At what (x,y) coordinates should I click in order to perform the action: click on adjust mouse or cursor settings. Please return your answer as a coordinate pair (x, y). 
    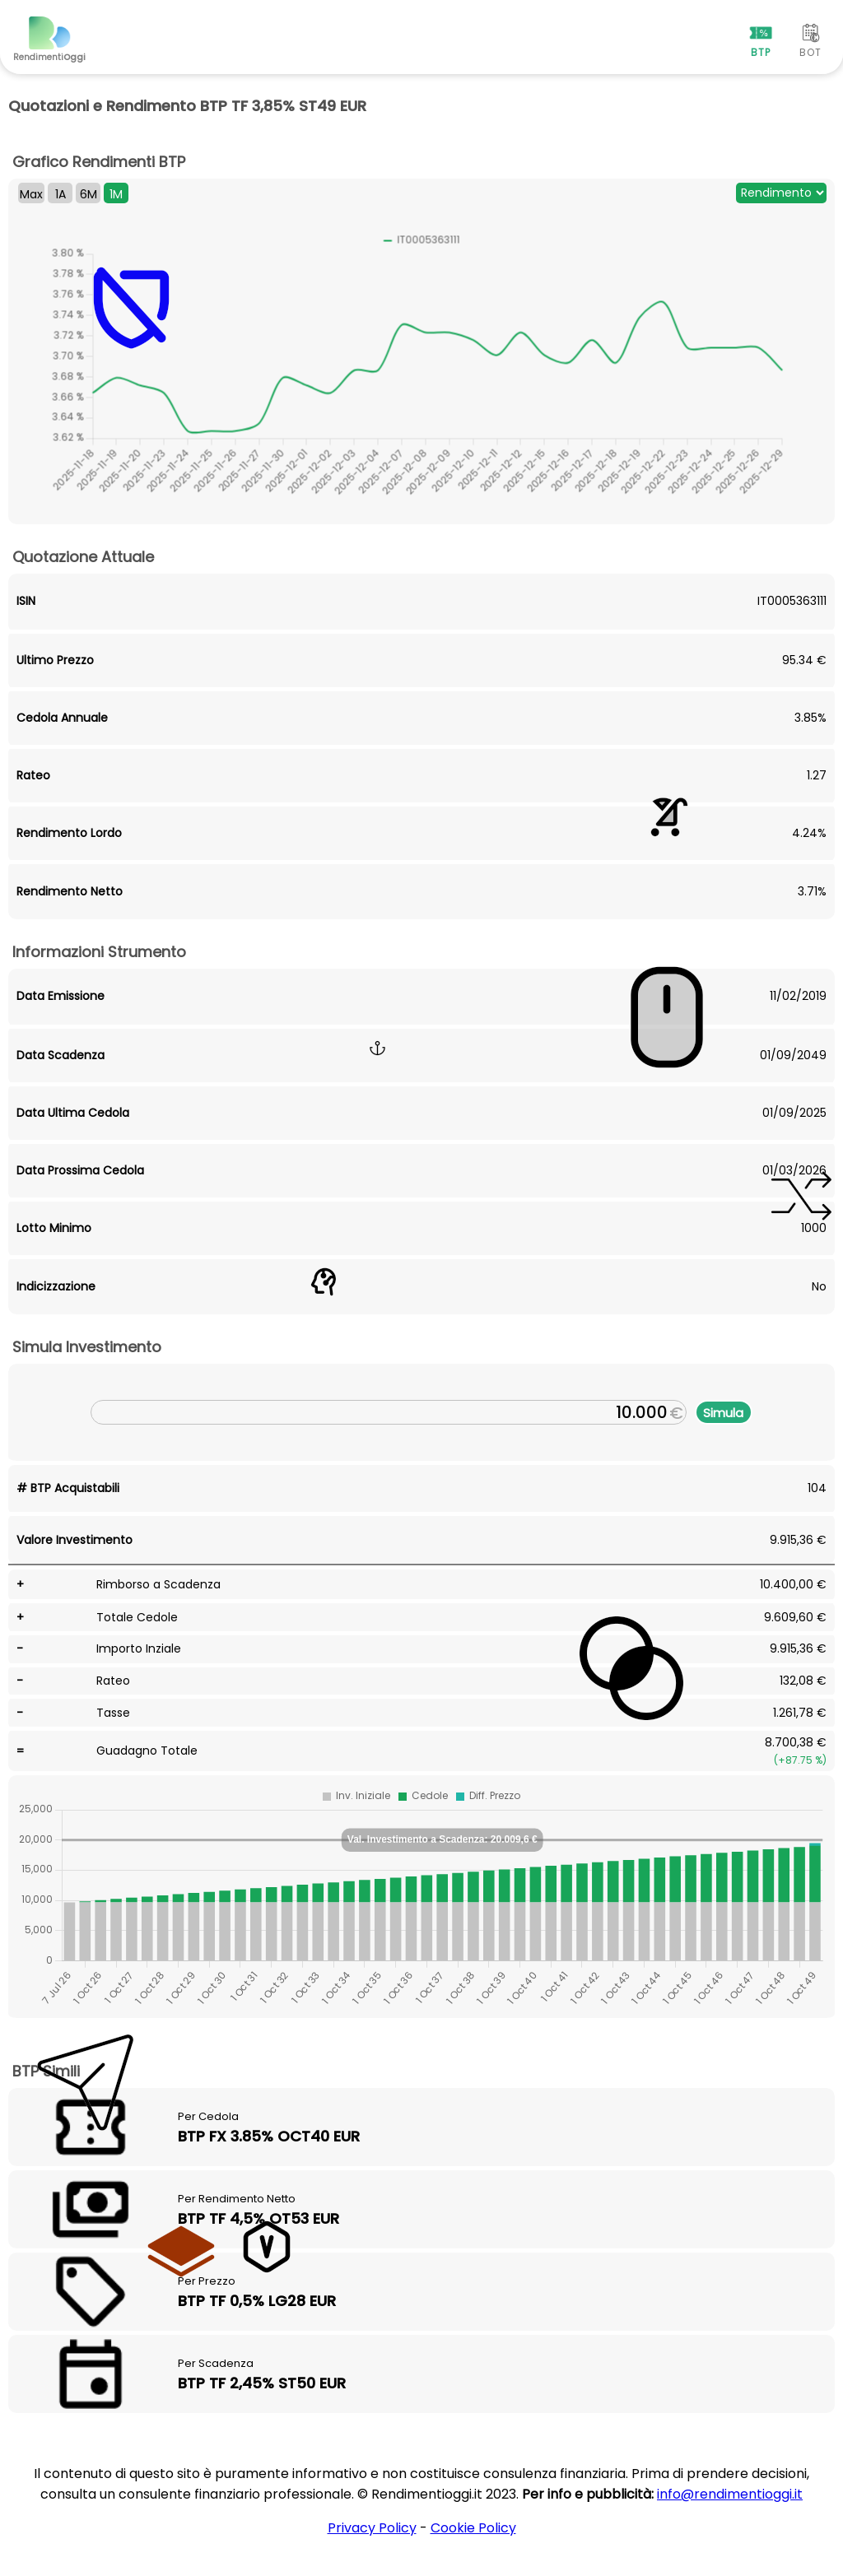
    Looking at the image, I should click on (667, 1017).